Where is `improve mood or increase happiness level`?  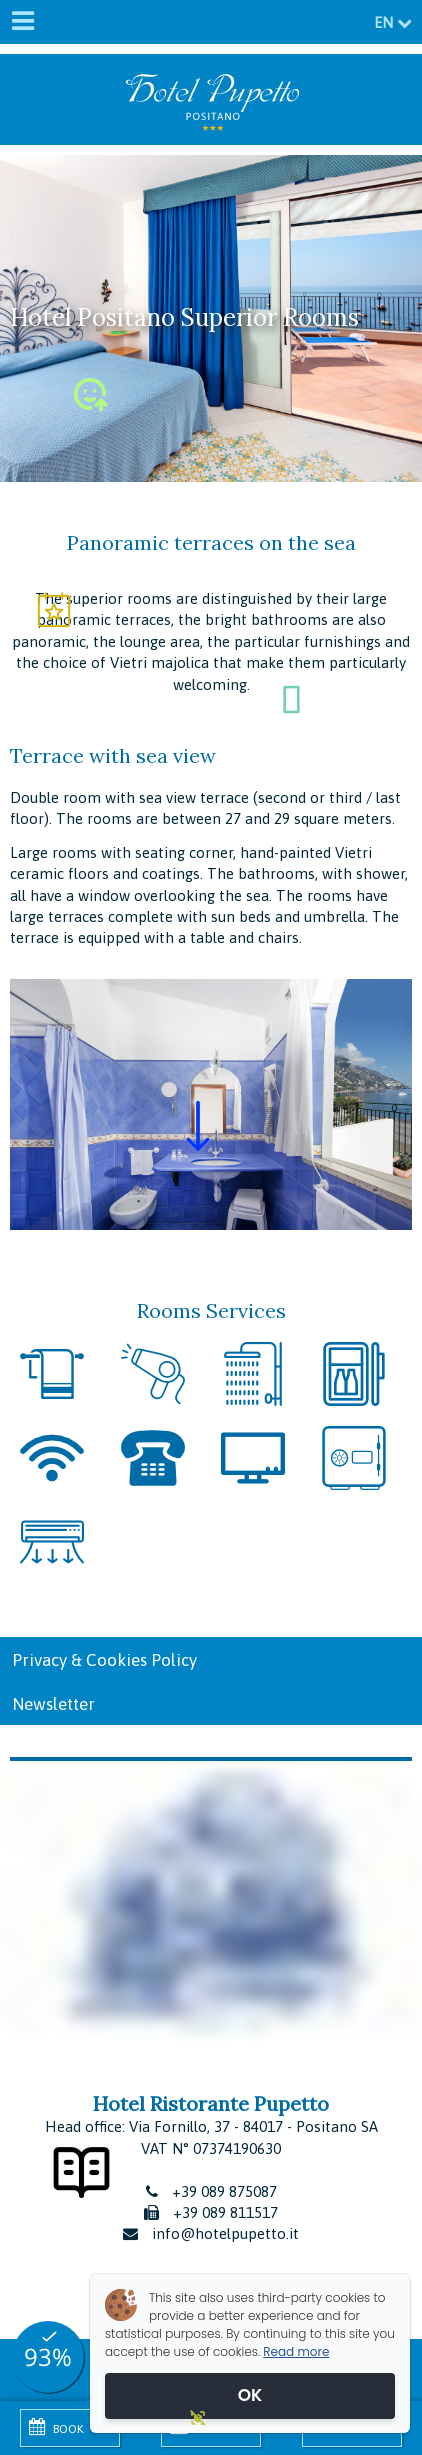
improve mood or increase happiness level is located at coordinates (90, 394).